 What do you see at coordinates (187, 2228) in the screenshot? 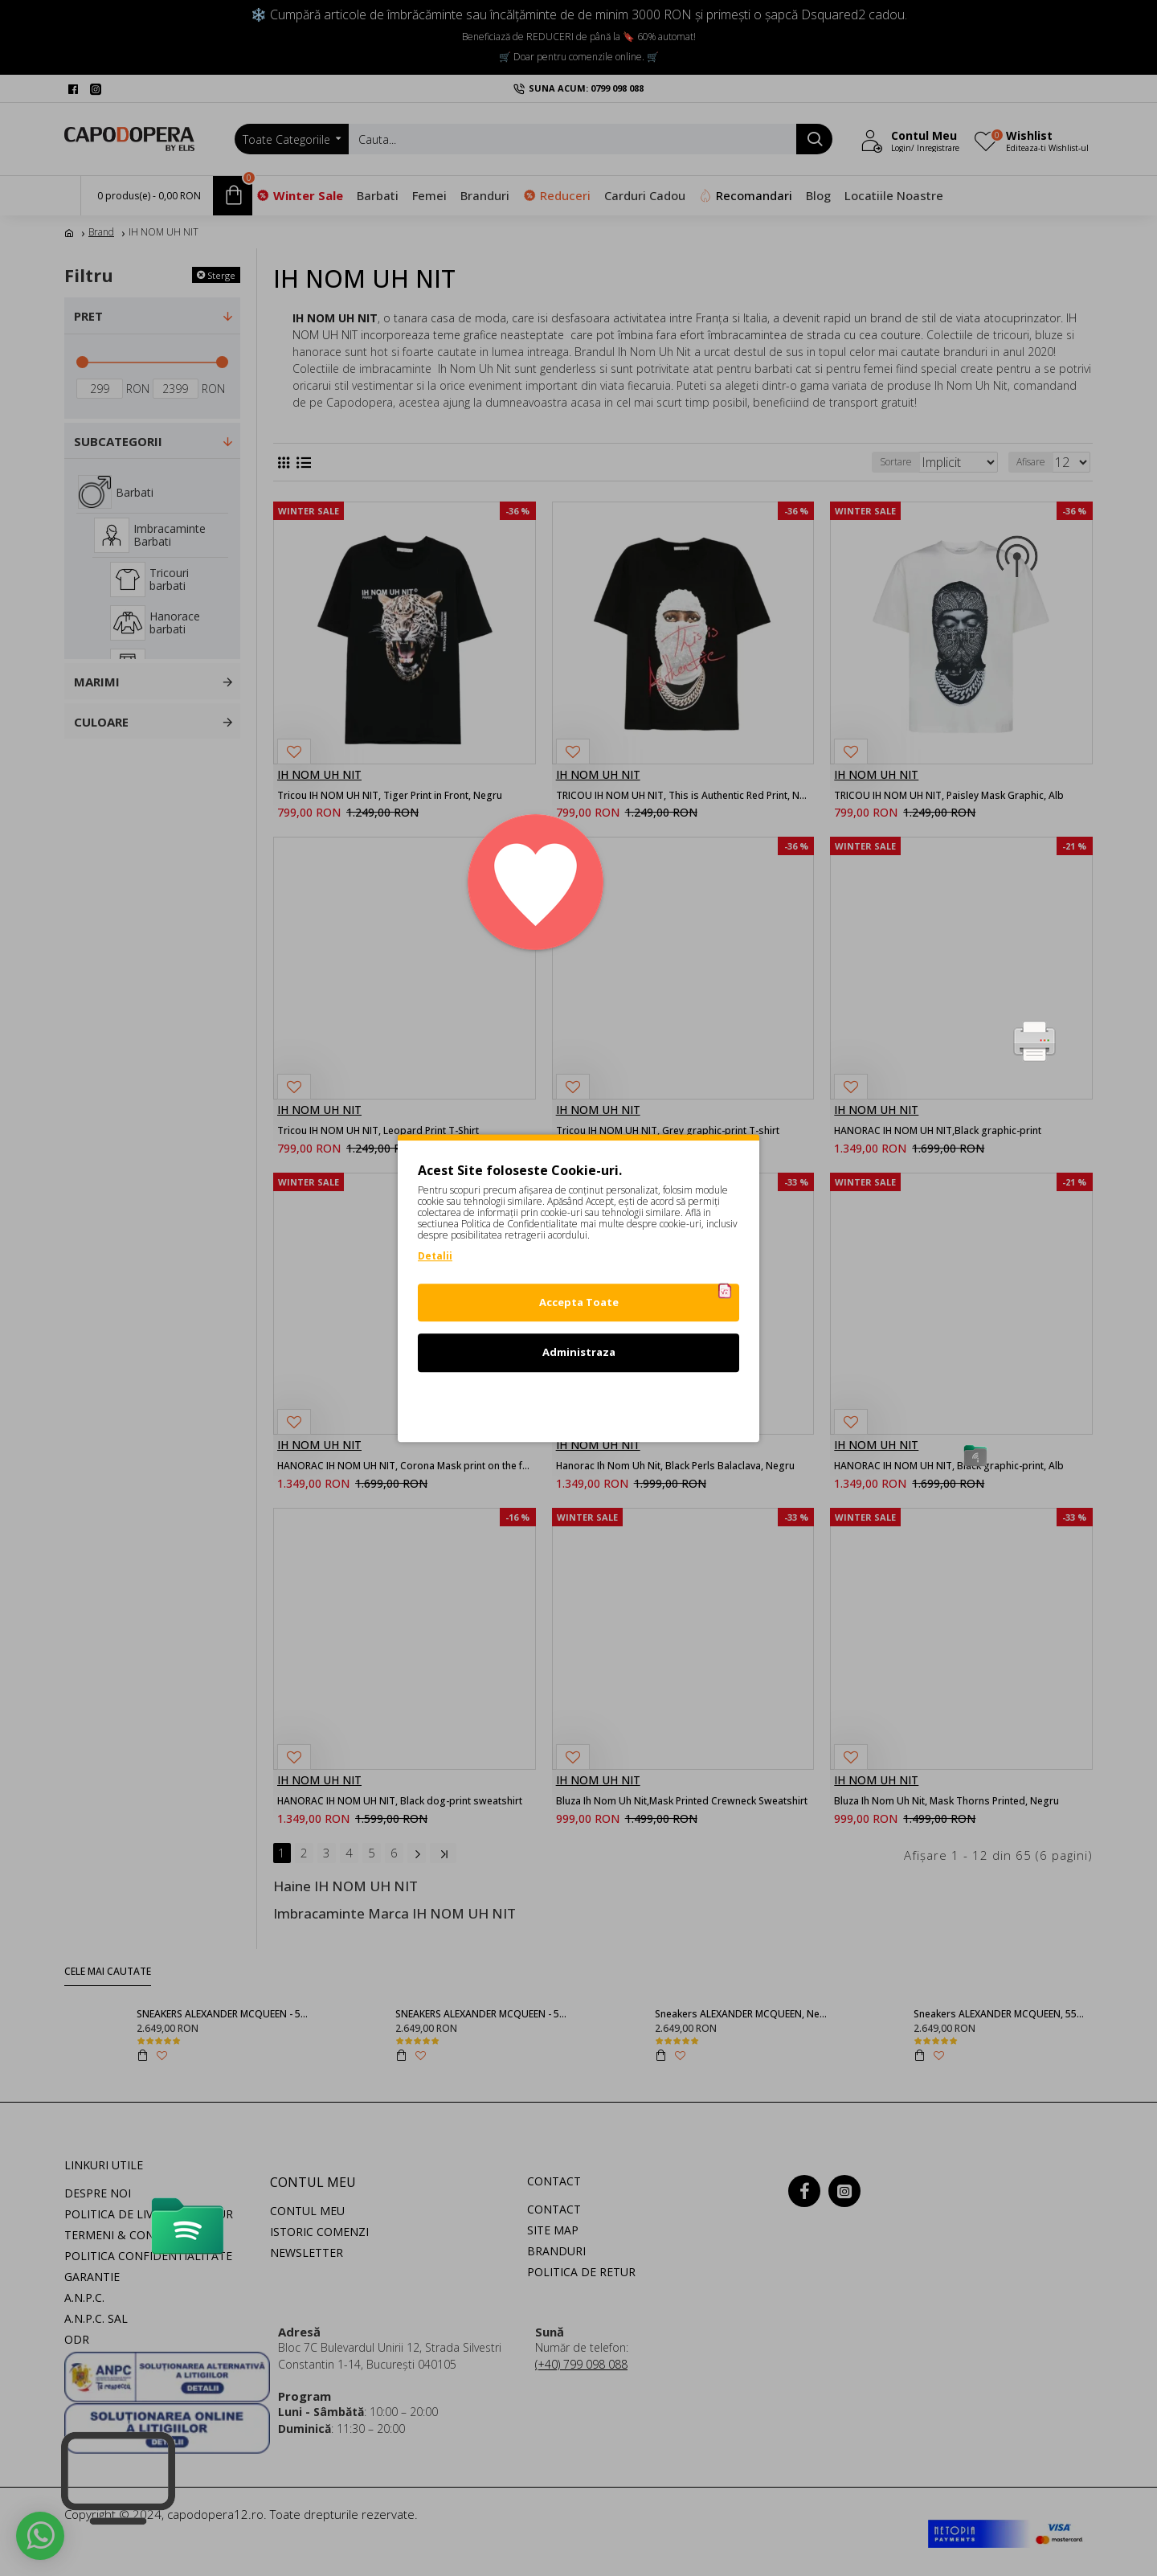
I see `open folder containing Spotify downloads` at bounding box center [187, 2228].